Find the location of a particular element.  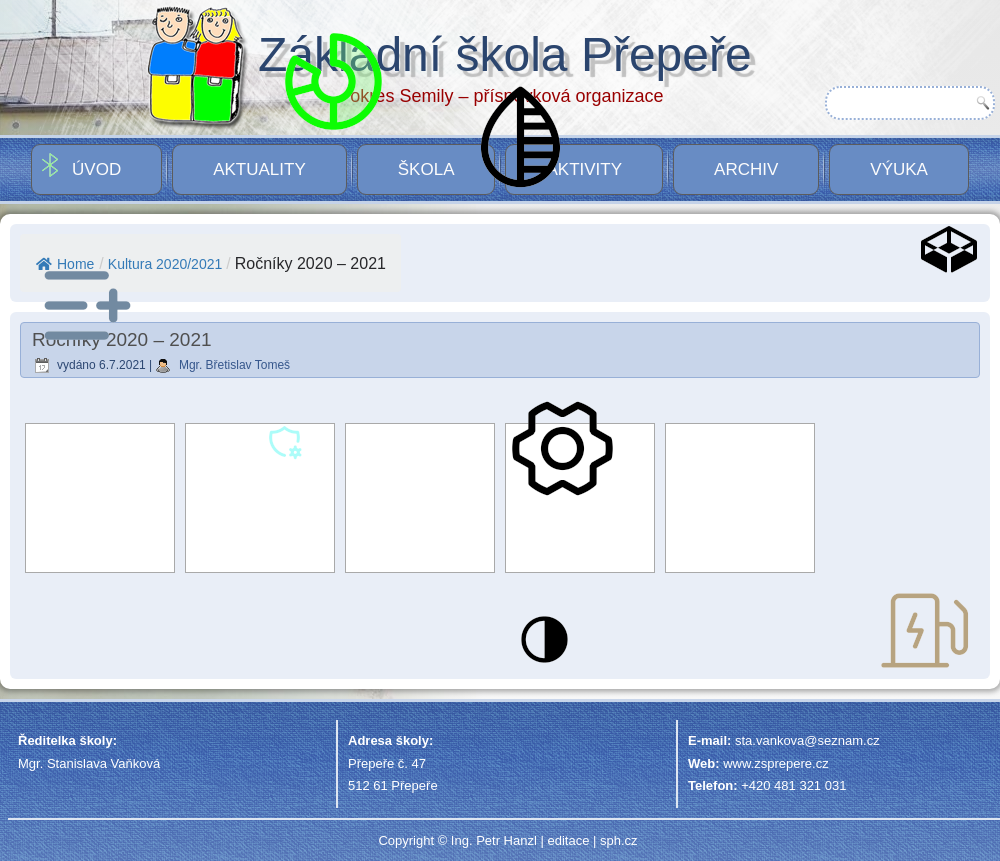

adjust opacity or transparency level is located at coordinates (520, 140).